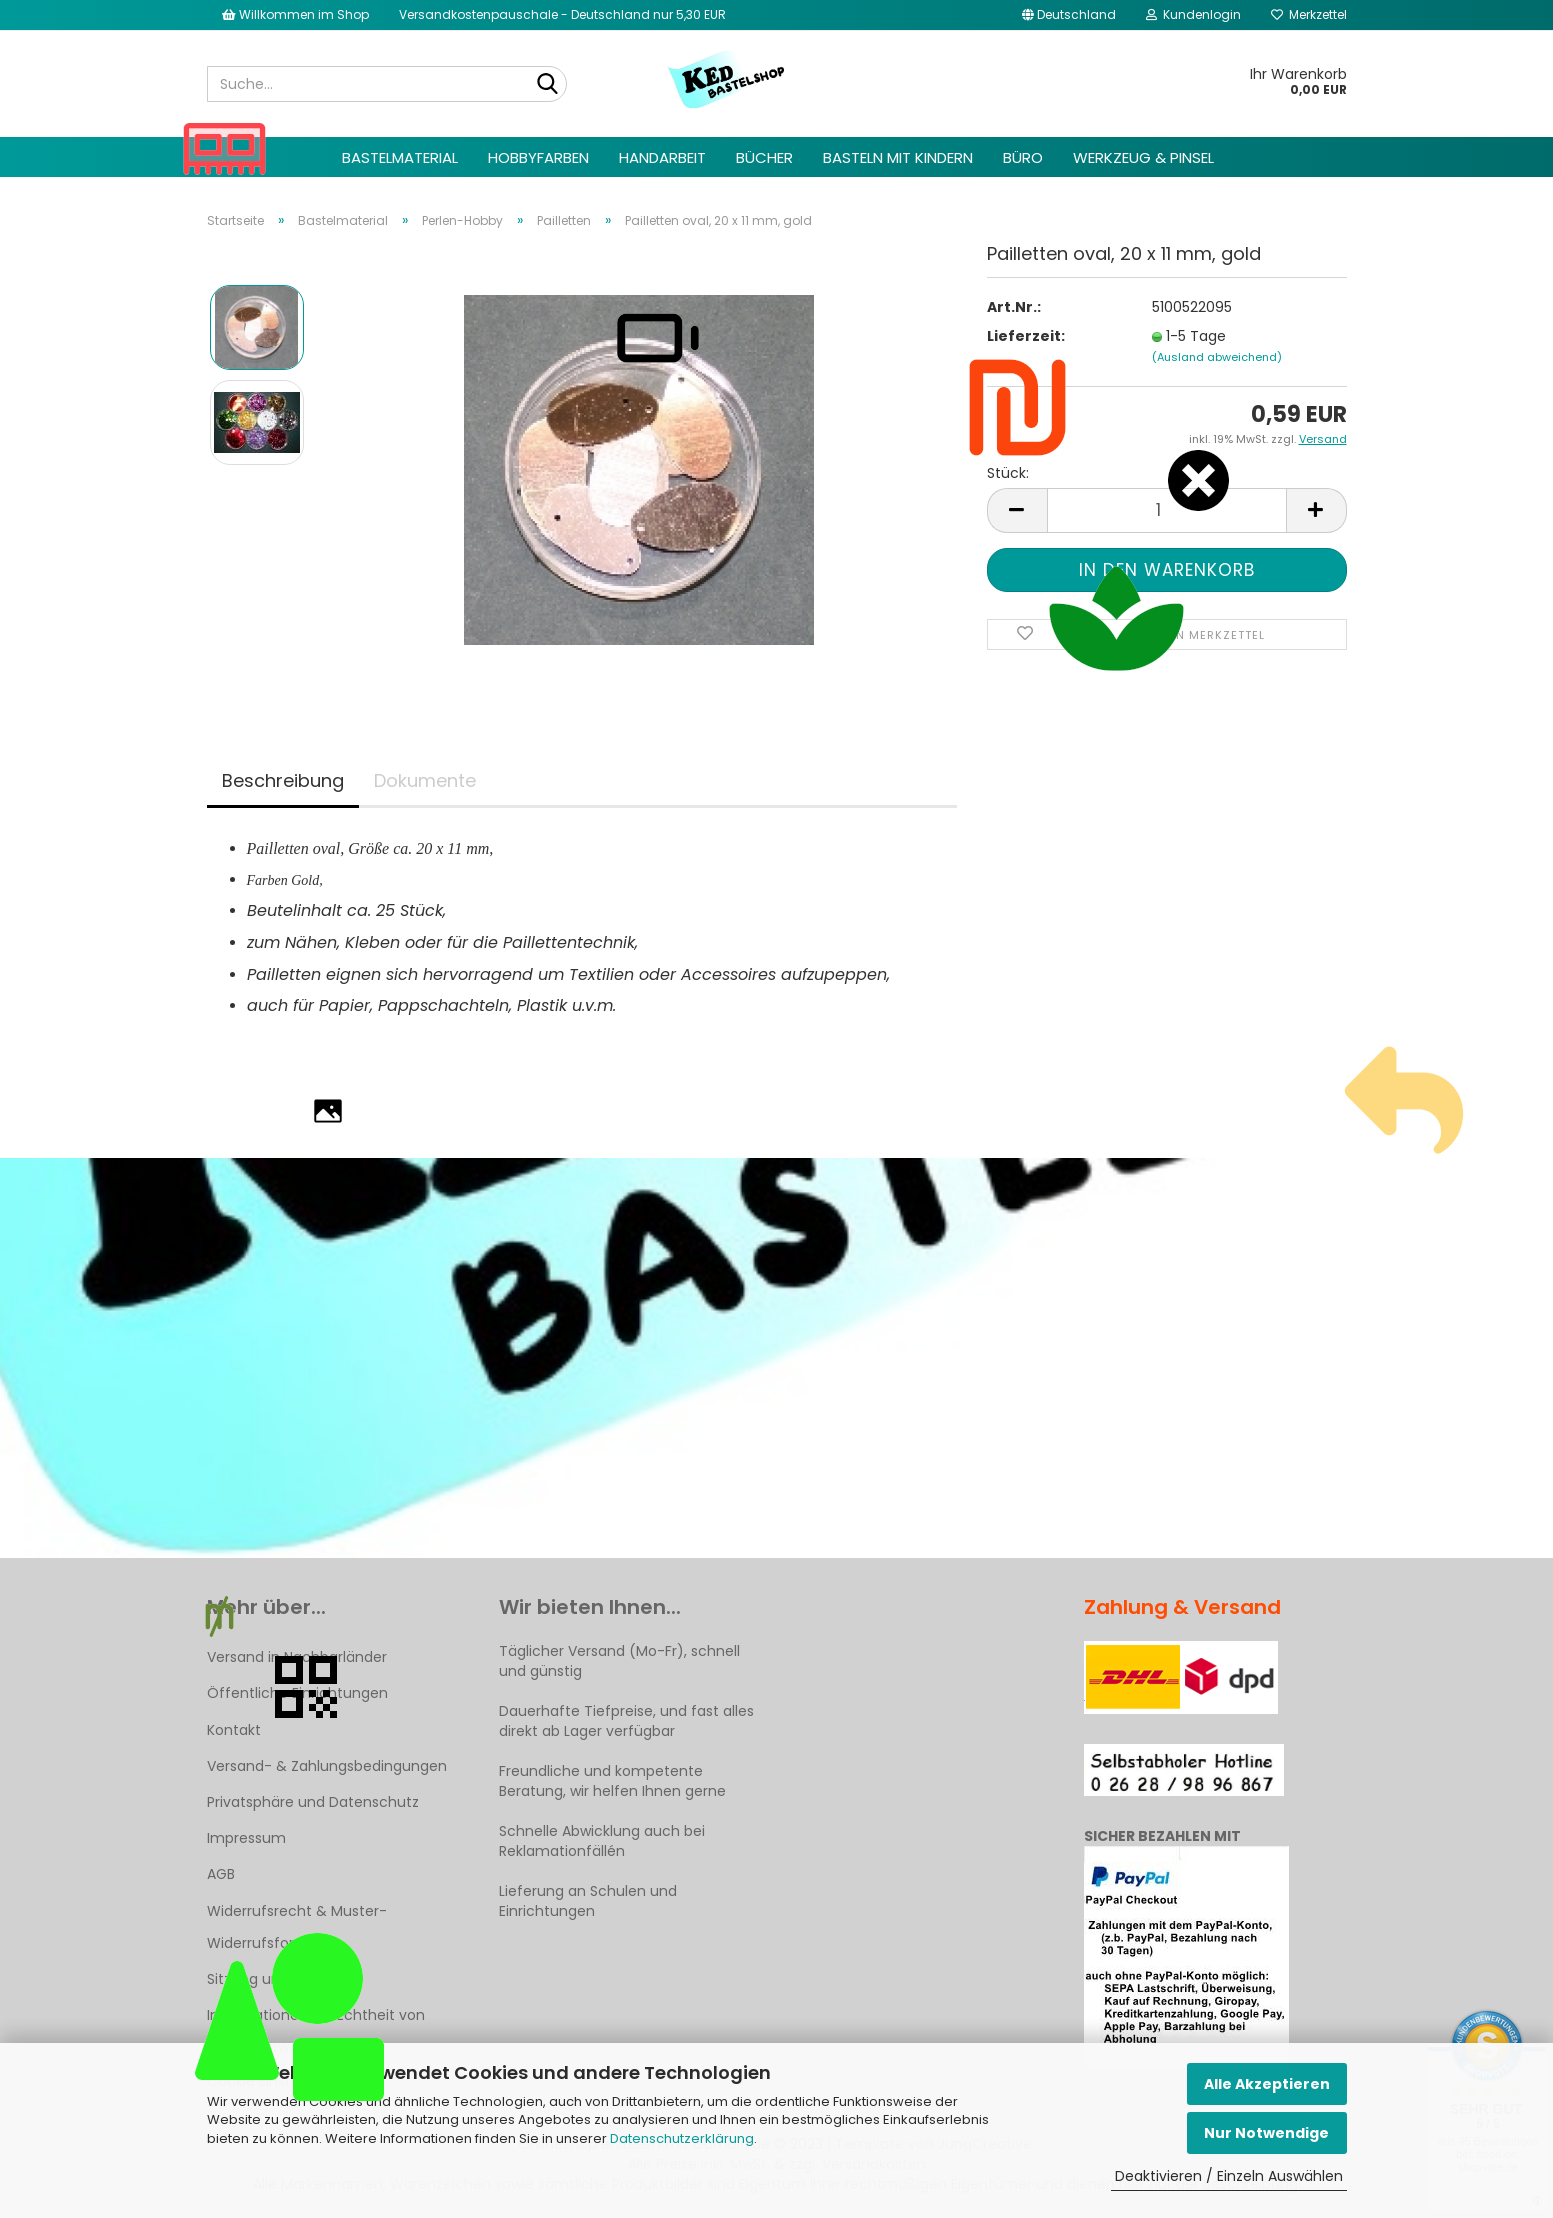 This screenshot has height=2218, width=1553. Describe the element at coordinates (306, 1687) in the screenshot. I see `scan or generate a QR code` at that location.